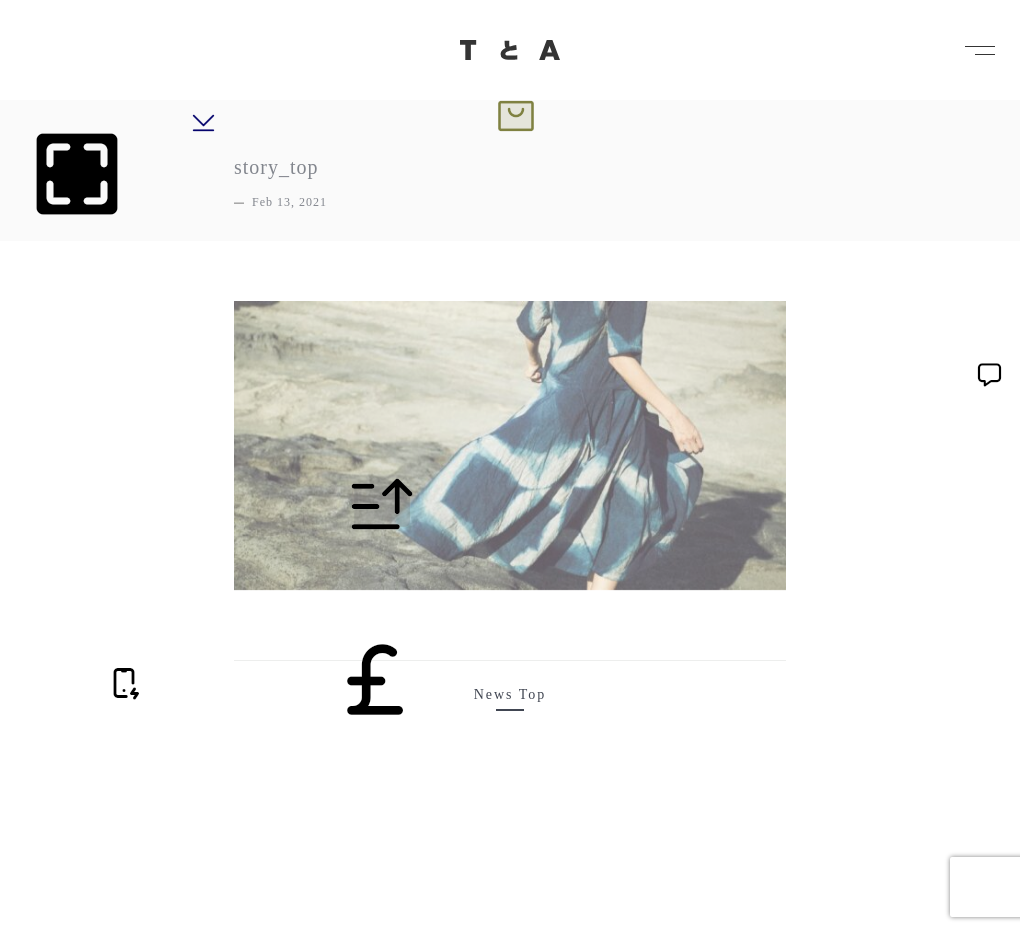 The width and height of the screenshot is (1020, 931). I want to click on select or crop an area, so click(77, 174).